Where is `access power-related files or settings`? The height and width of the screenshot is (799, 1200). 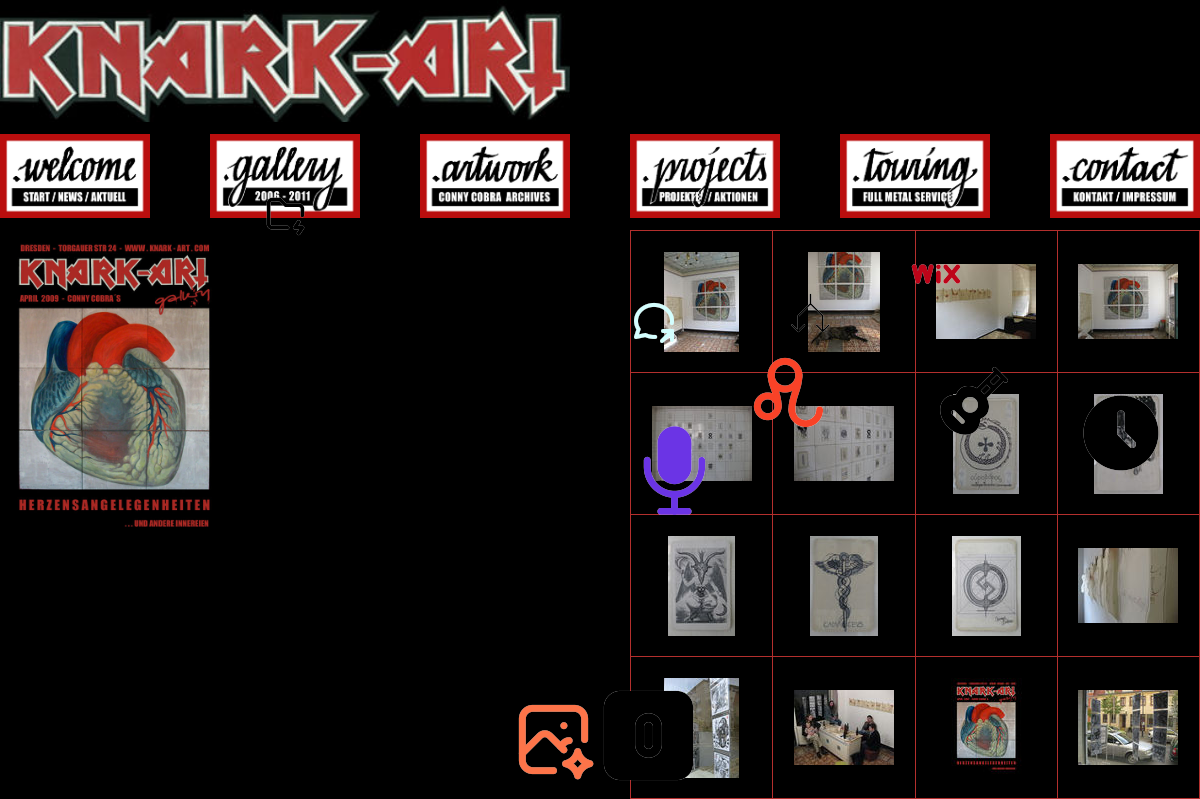 access power-related files or settings is located at coordinates (285, 214).